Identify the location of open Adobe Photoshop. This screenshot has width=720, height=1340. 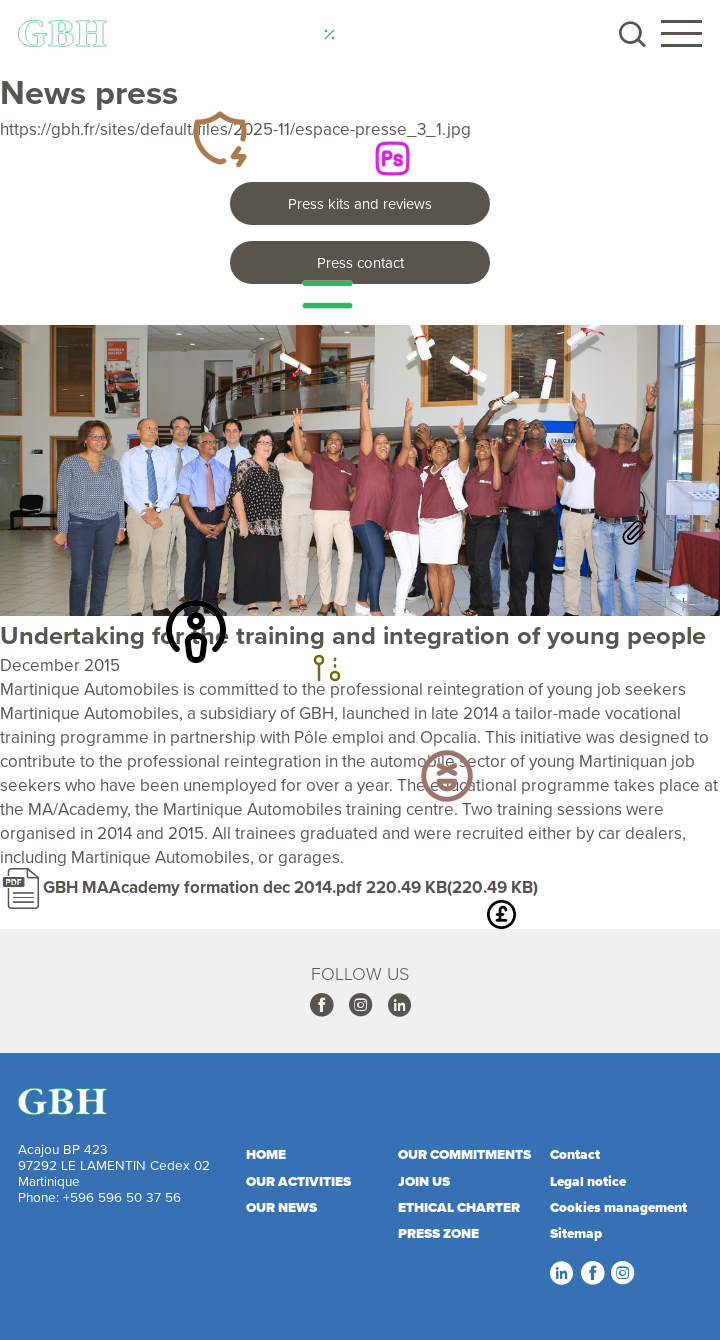
(392, 158).